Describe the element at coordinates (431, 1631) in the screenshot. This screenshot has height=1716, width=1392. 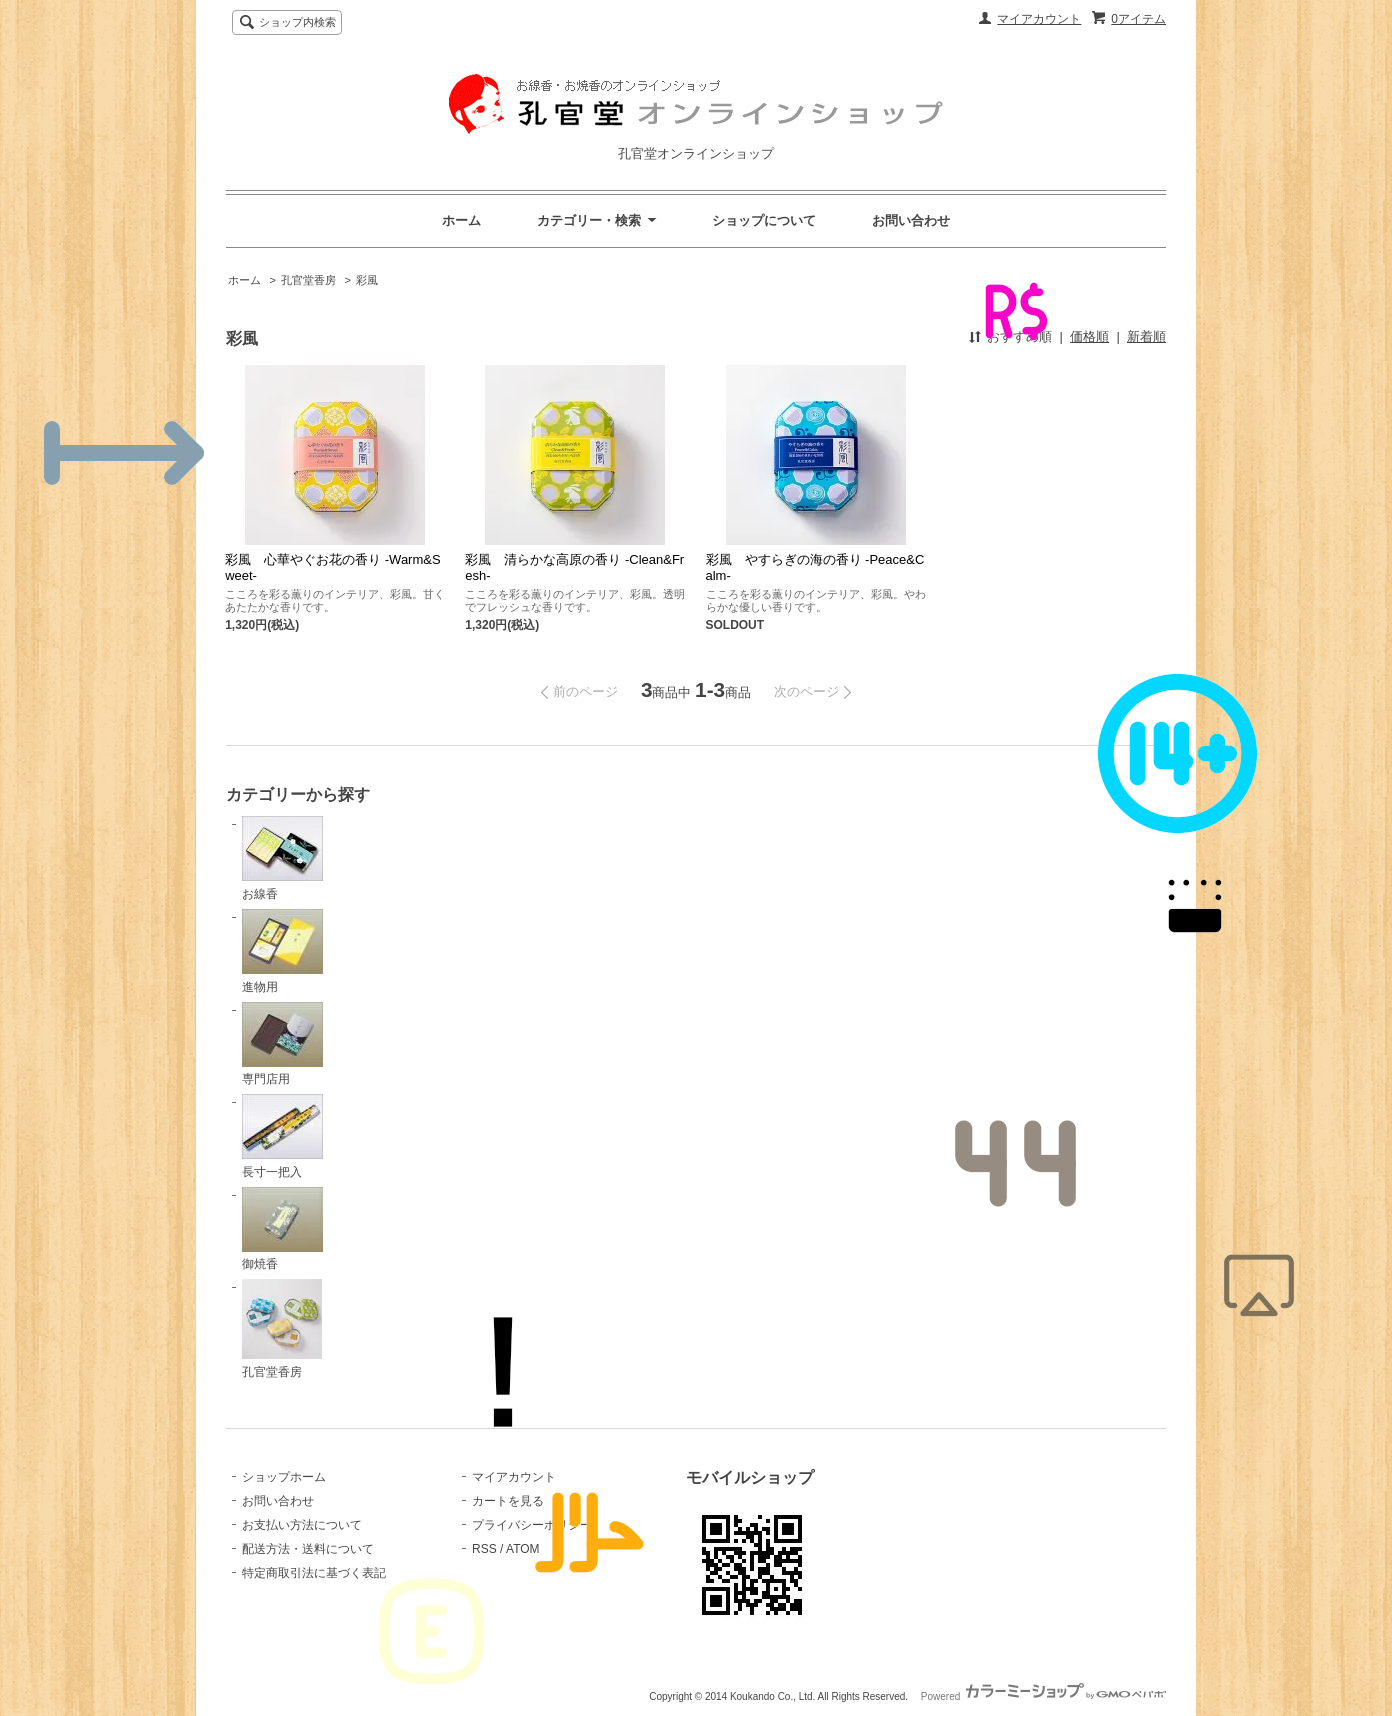
I see `indicates an item starting with the letter E` at that location.